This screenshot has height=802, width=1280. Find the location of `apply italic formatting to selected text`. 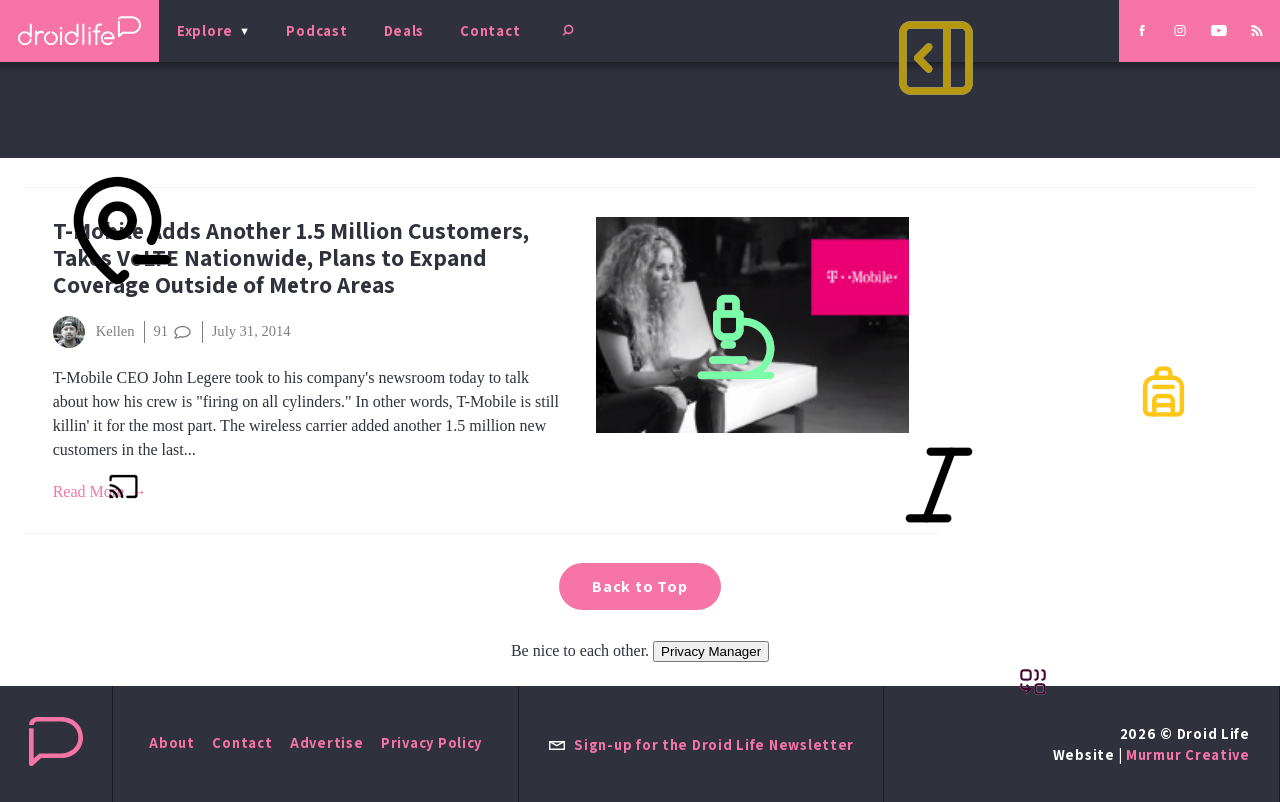

apply italic formatting to selected text is located at coordinates (939, 485).